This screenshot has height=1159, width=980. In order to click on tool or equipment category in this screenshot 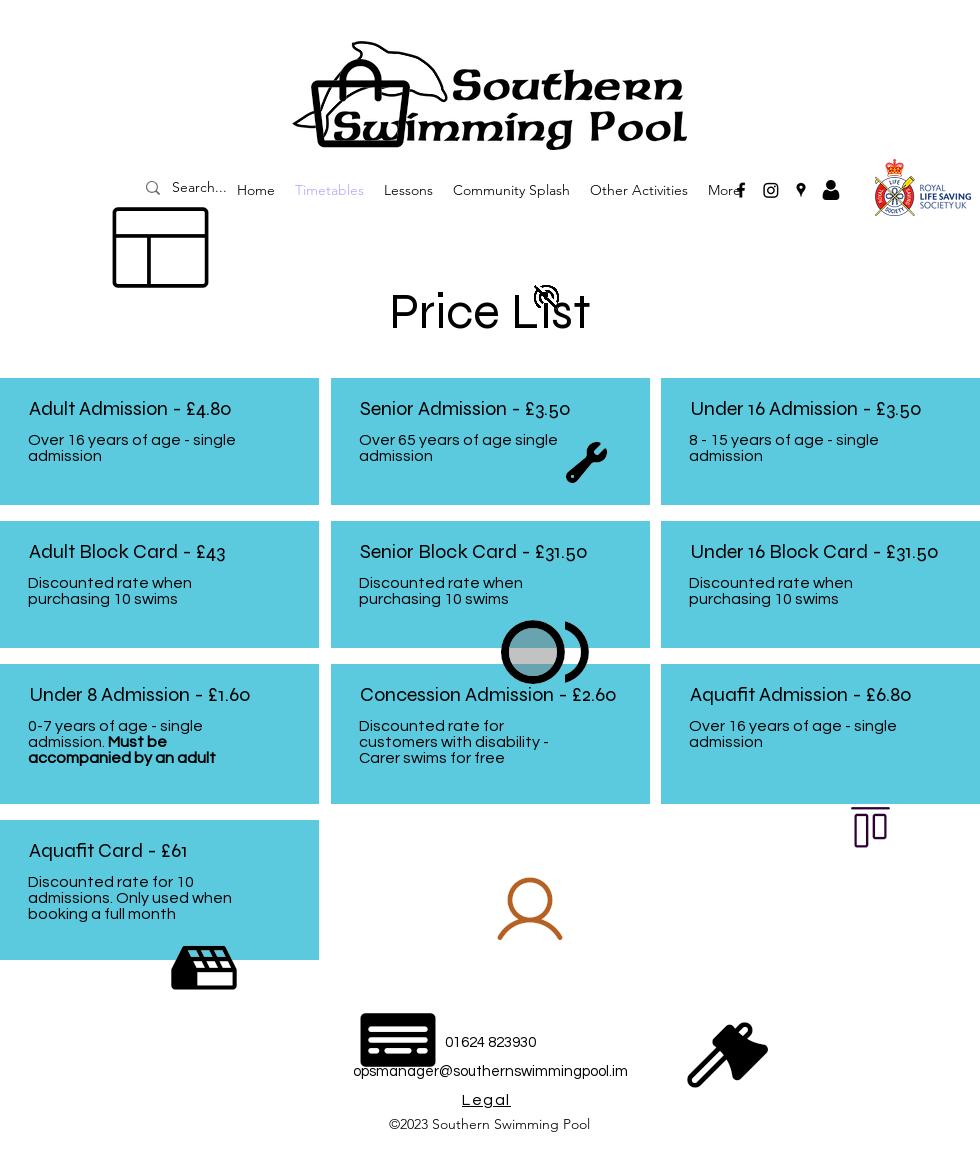, I will do `click(727, 1057)`.